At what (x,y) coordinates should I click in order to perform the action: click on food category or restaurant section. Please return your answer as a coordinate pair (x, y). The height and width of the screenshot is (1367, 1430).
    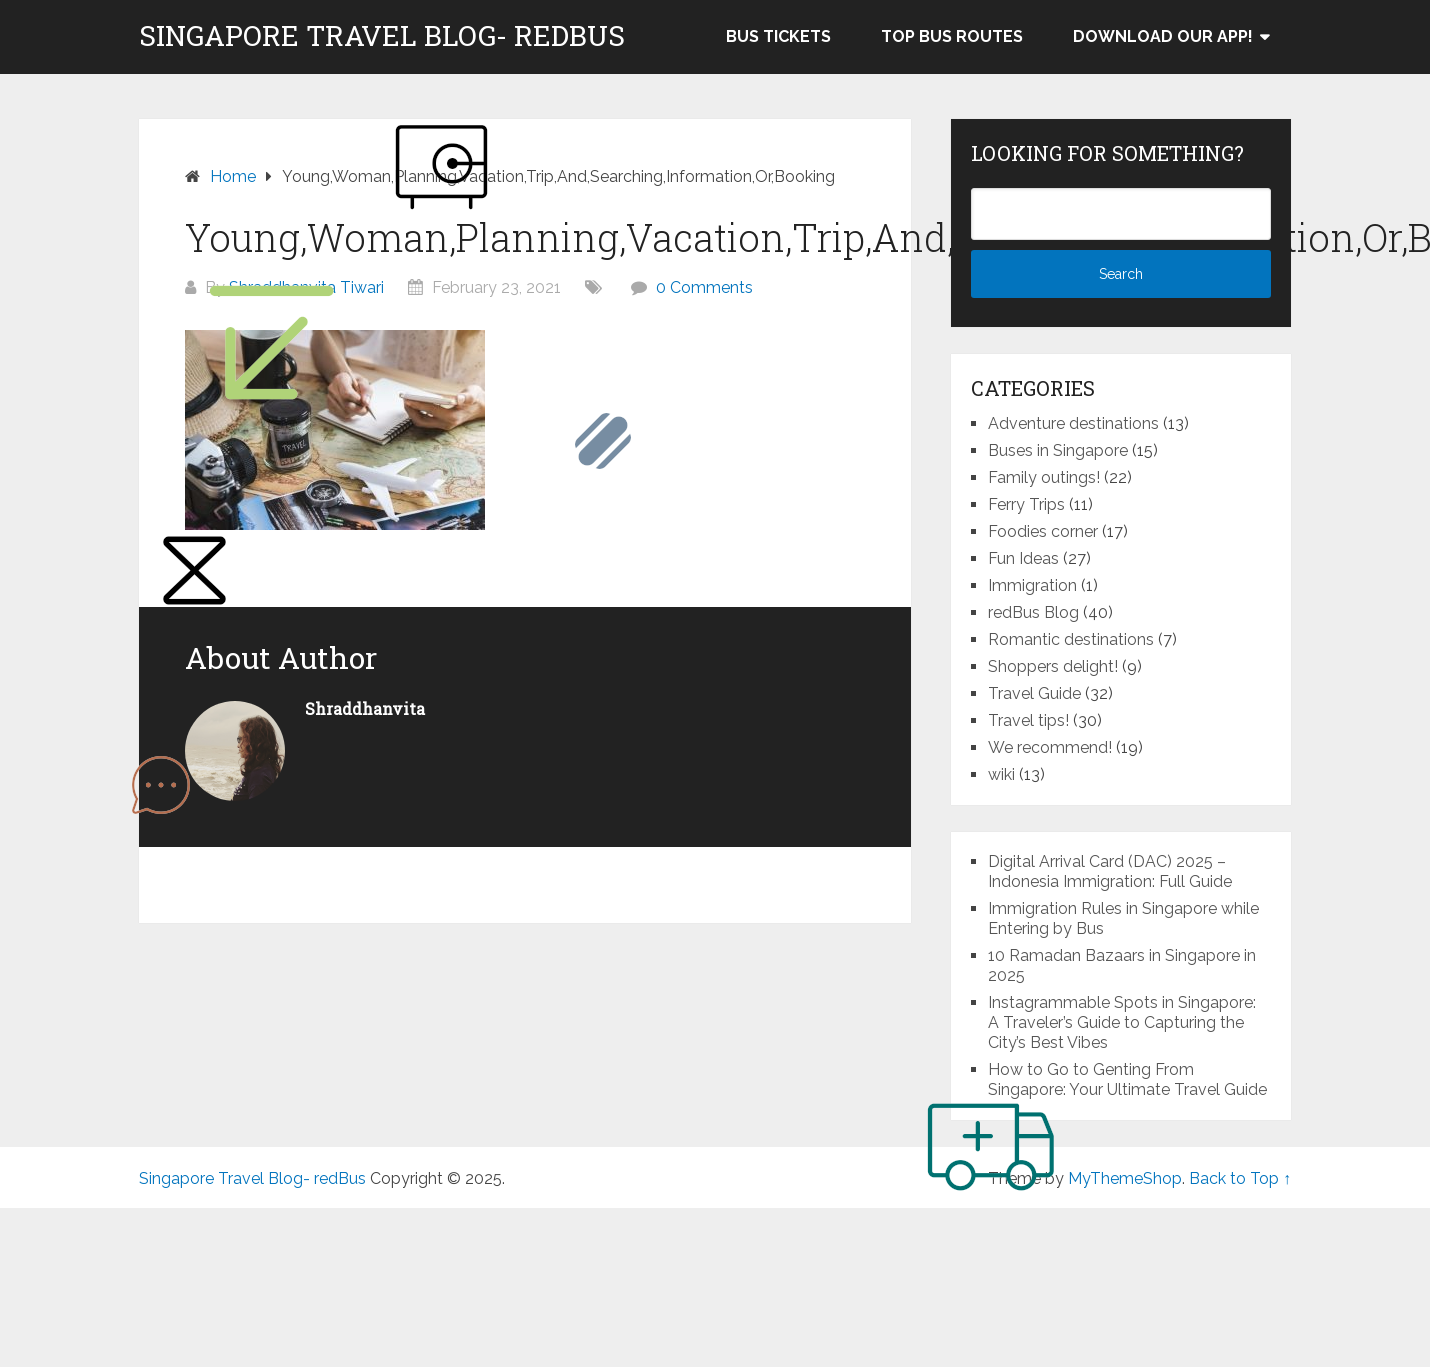
    Looking at the image, I should click on (603, 441).